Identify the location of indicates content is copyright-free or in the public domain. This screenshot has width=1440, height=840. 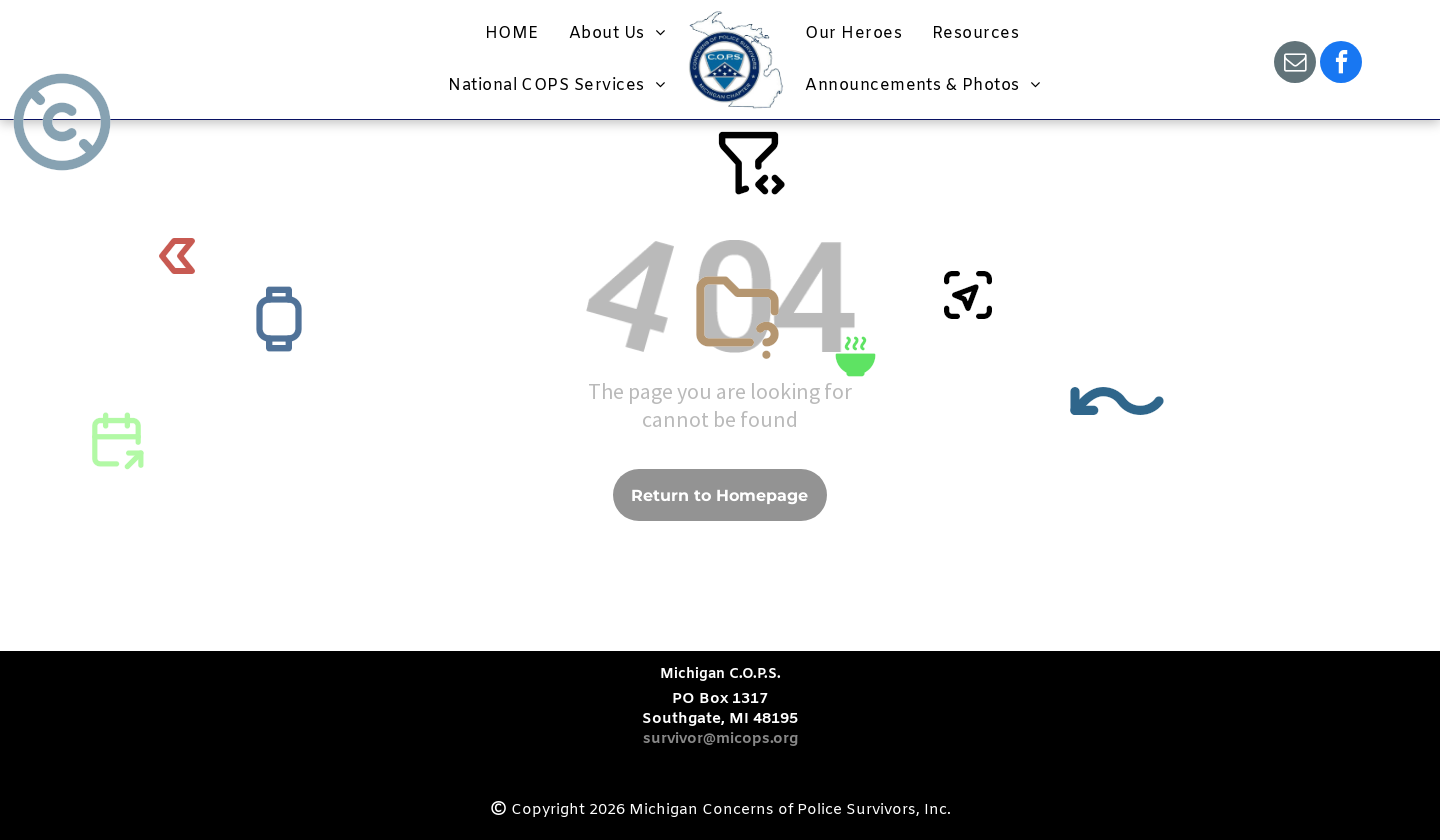
(62, 122).